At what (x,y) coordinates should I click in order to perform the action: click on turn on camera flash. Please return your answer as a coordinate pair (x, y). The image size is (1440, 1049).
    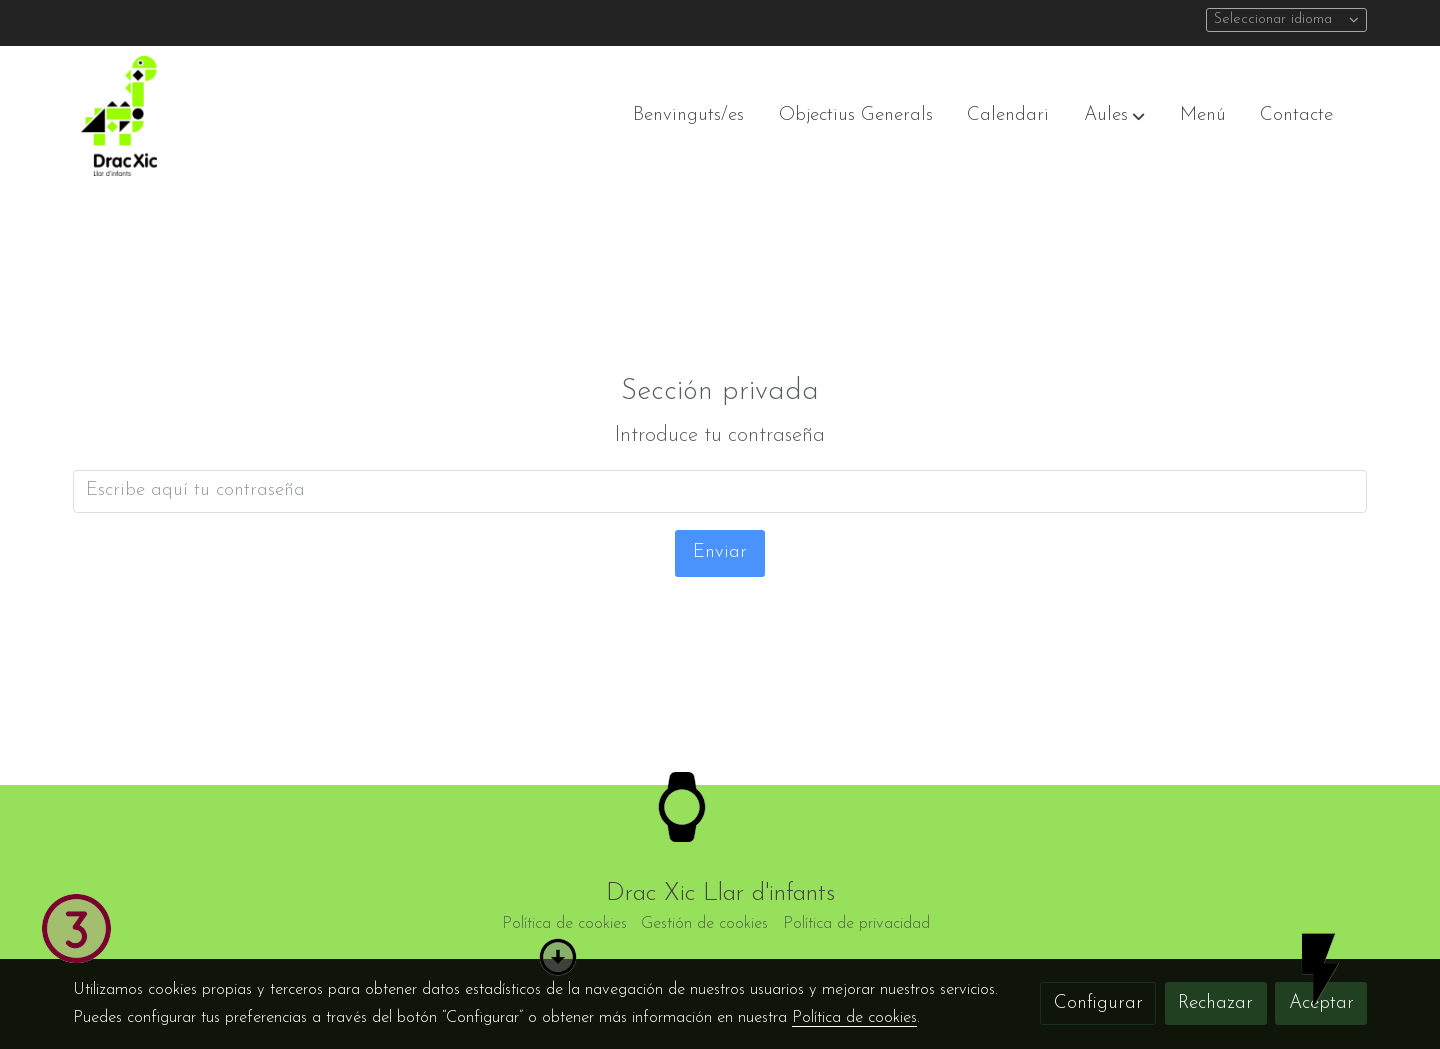
    Looking at the image, I should click on (1320, 970).